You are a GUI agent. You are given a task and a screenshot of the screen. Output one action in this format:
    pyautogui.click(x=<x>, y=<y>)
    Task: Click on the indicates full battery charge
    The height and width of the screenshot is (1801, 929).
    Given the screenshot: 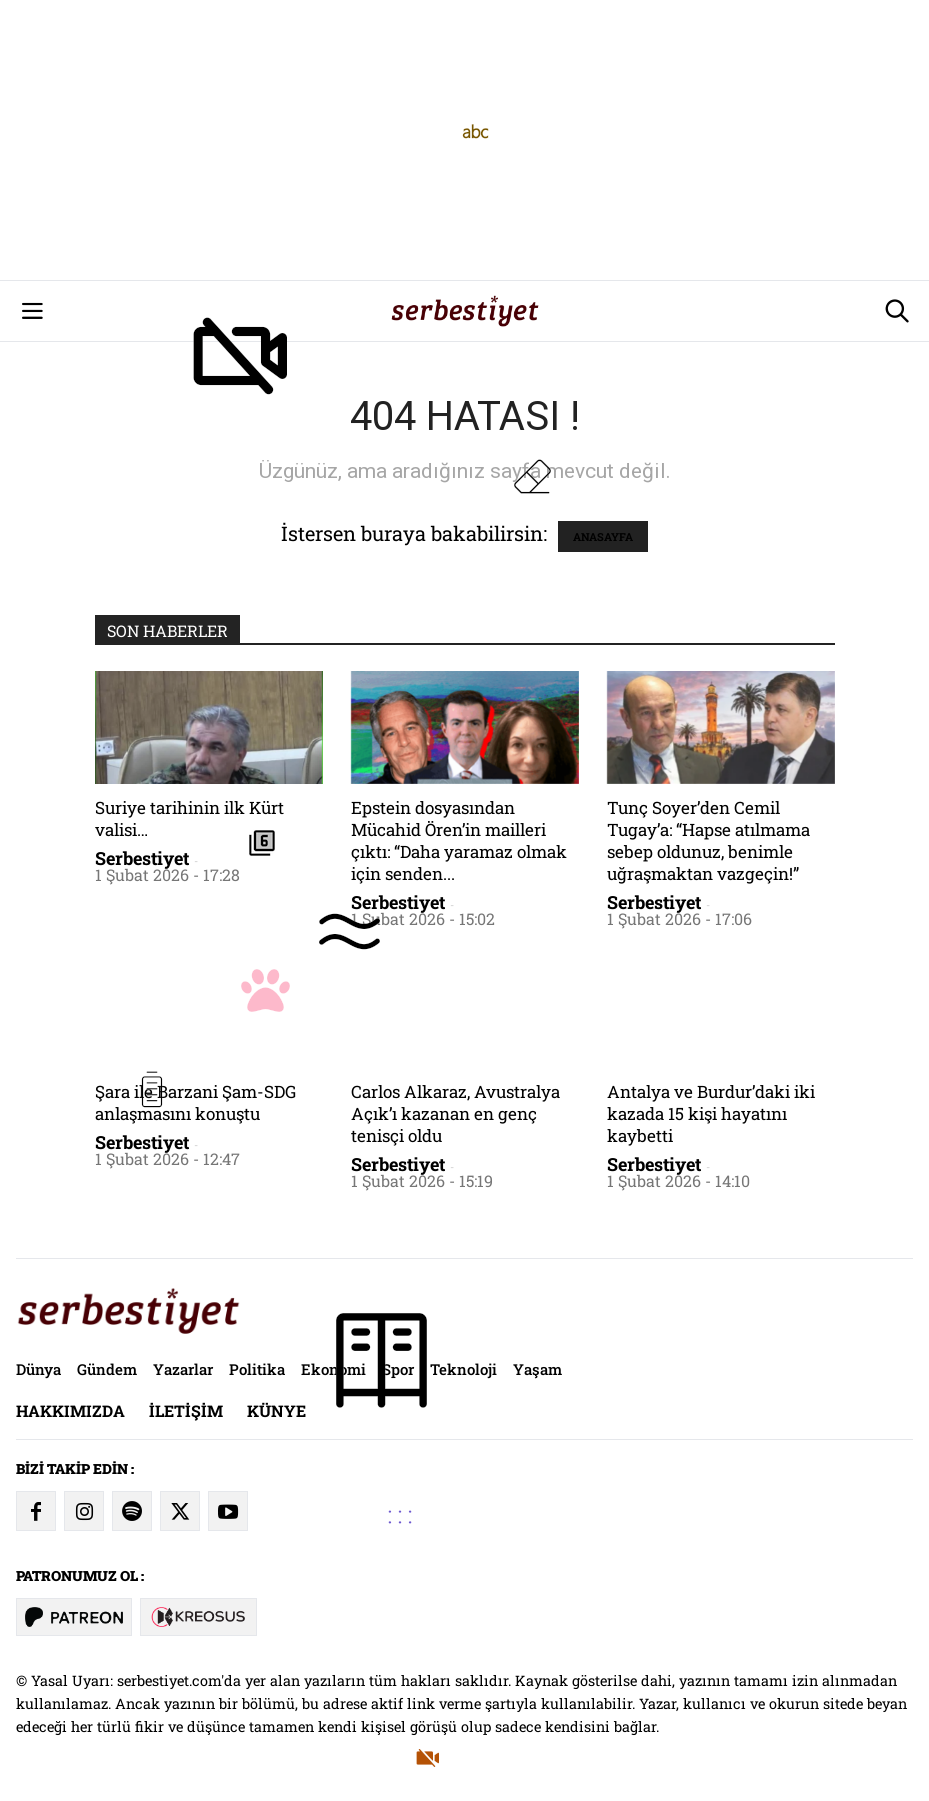 What is the action you would take?
    pyautogui.click(x=152, y=1090)
    